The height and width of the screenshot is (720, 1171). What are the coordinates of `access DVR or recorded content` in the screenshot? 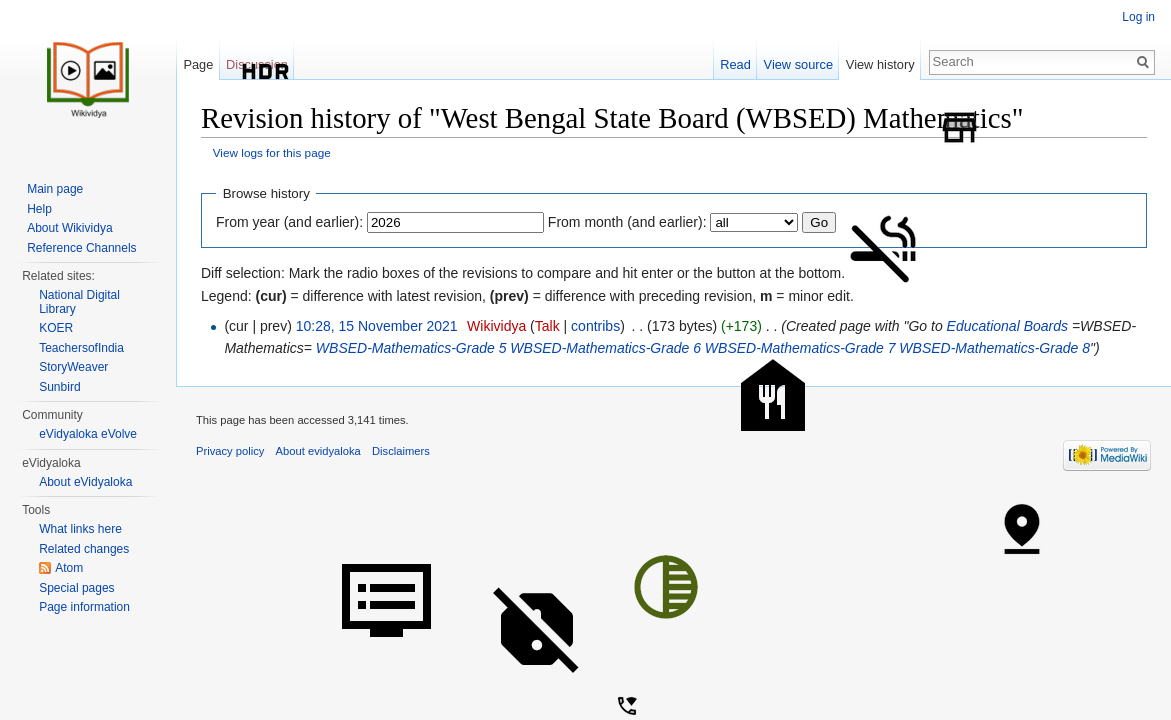 It's located at (386, 600).